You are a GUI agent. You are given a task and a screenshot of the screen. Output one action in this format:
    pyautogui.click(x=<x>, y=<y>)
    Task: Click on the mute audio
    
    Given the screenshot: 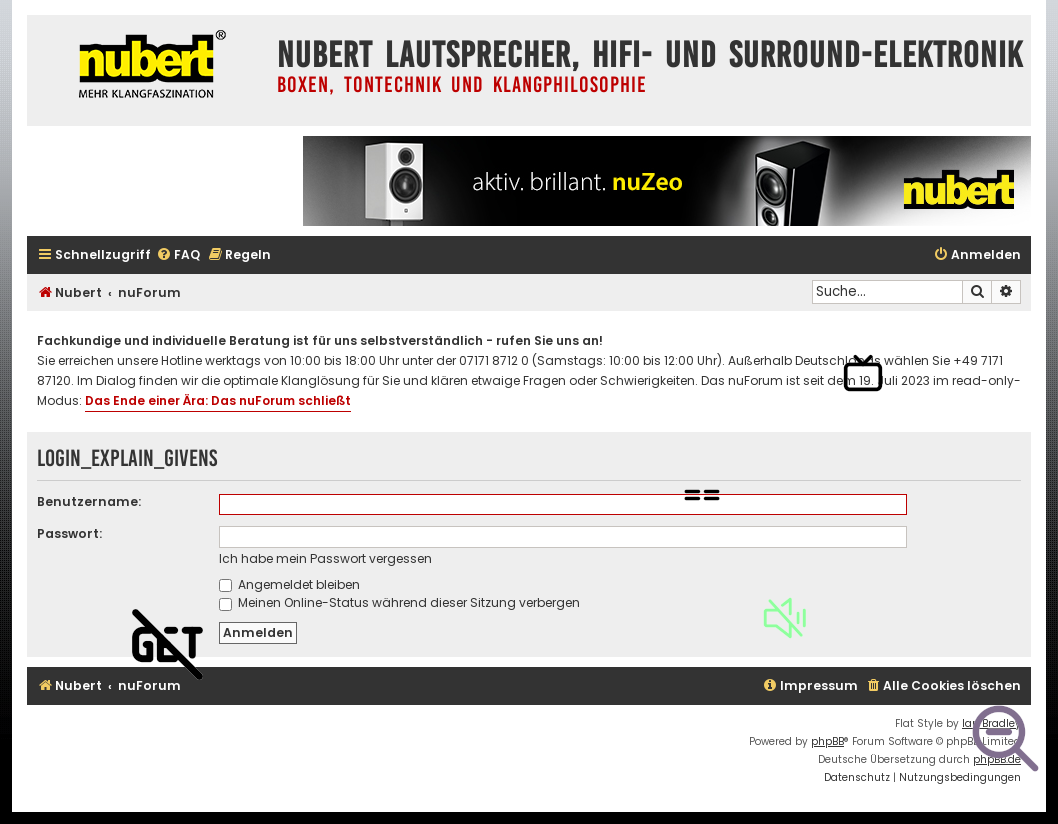 What is the action you would take?
    pyautogui.click(x=784, y=618)
    